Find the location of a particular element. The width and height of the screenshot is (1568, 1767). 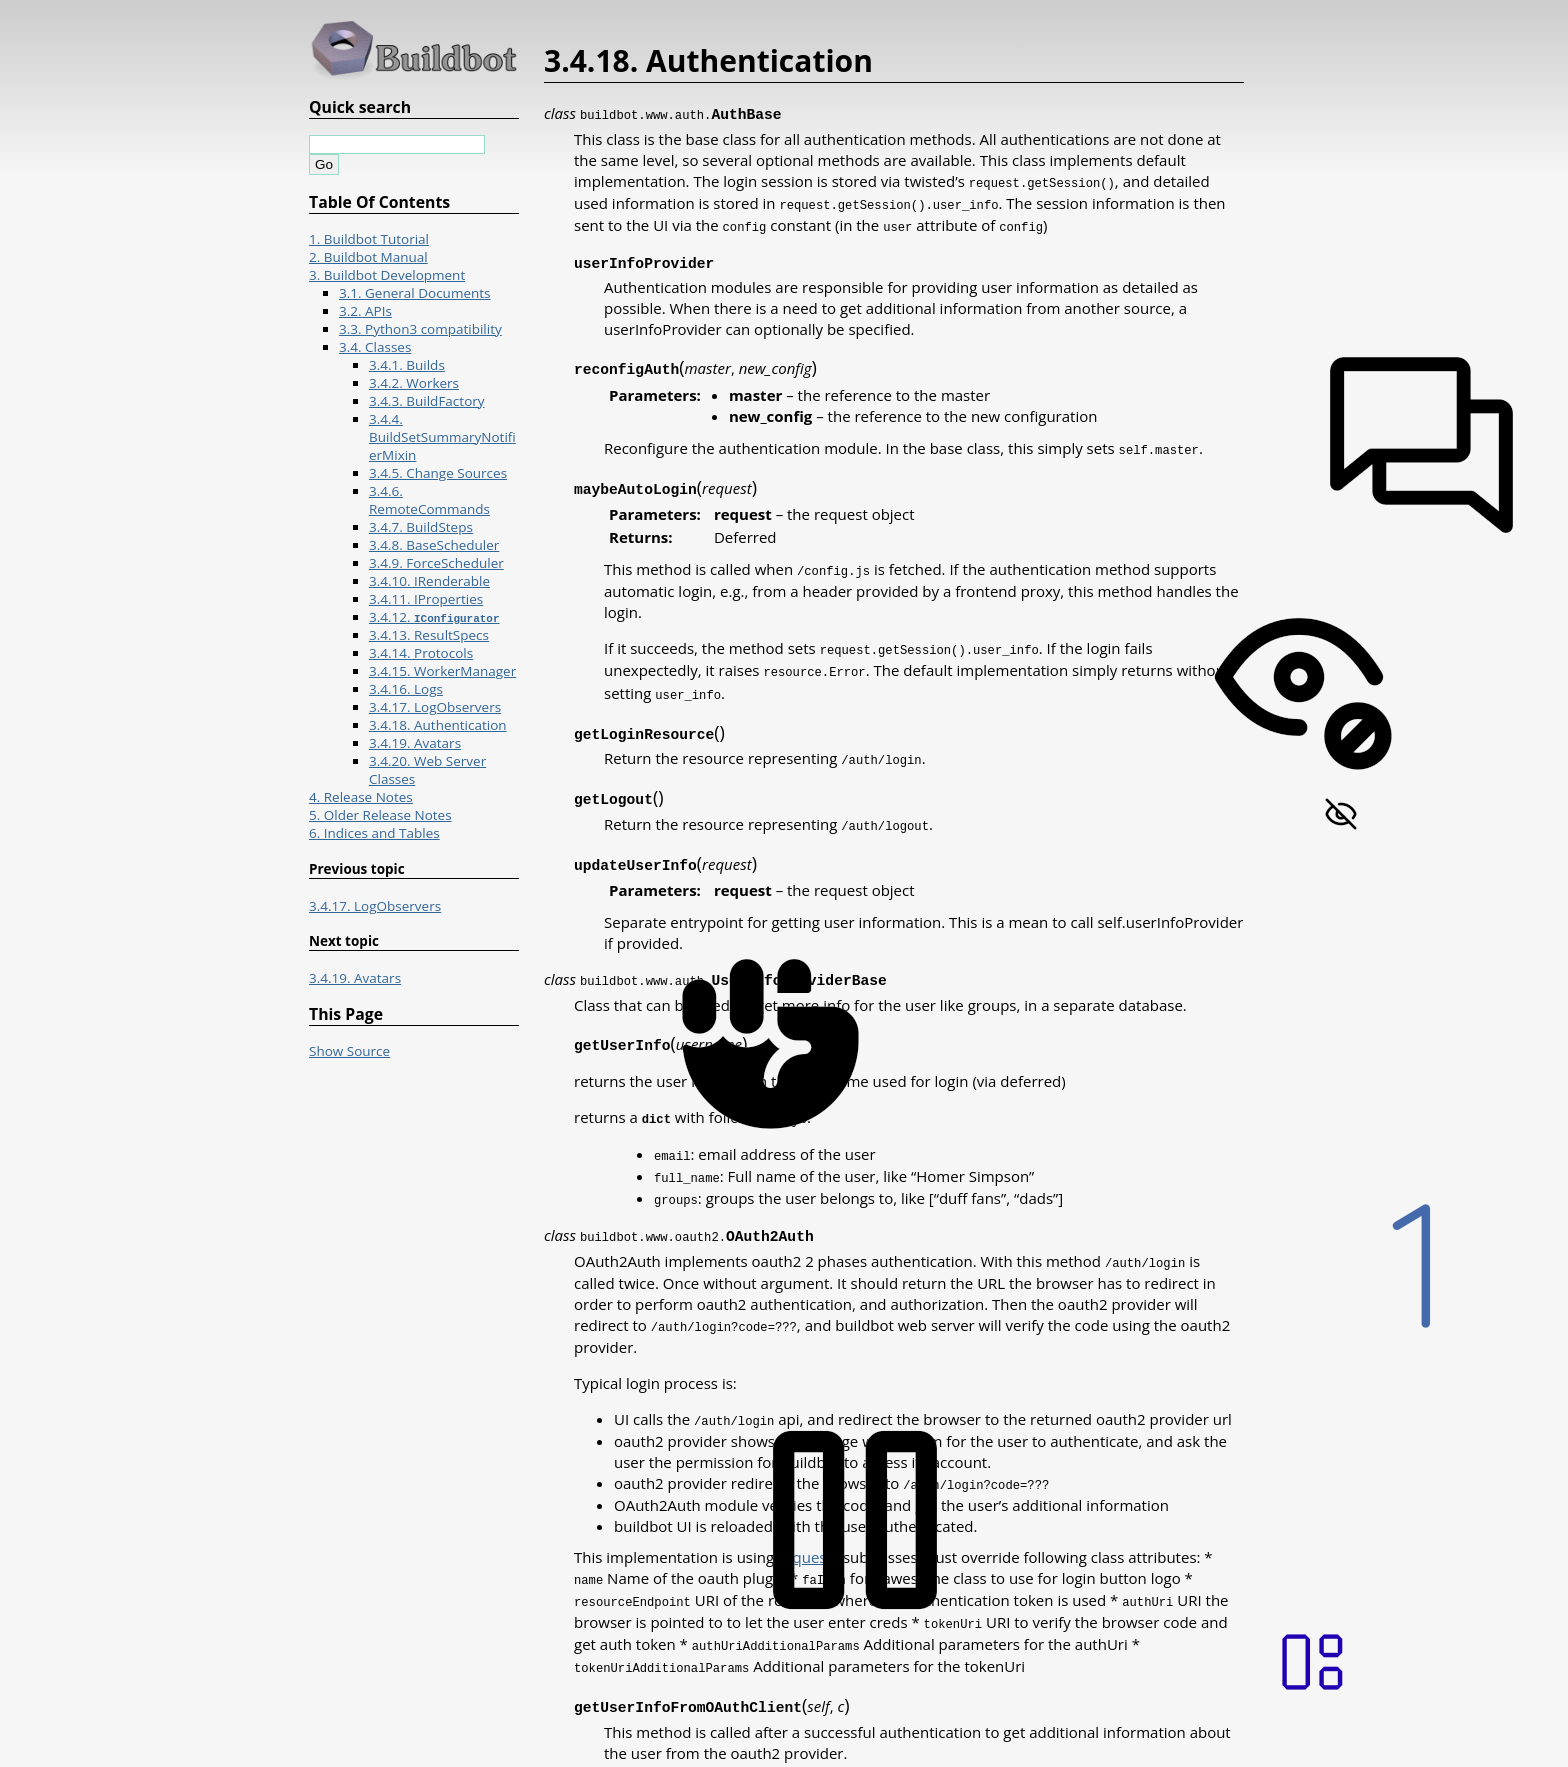

indicates solidarity or support action is located at coordinates (770, 1040).